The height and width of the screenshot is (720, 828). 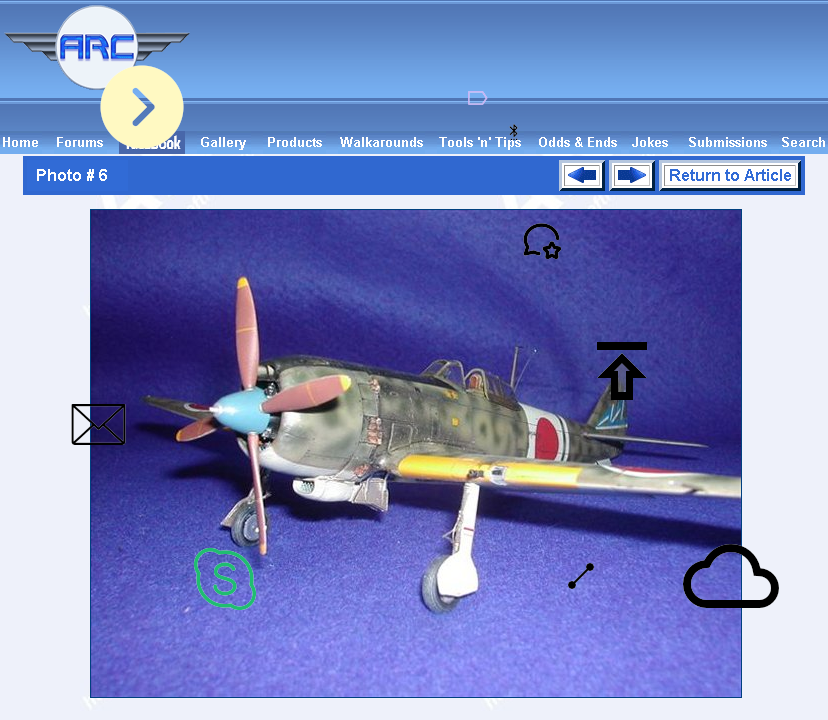 I want to click on open skype app, so click(x=225, y=579).